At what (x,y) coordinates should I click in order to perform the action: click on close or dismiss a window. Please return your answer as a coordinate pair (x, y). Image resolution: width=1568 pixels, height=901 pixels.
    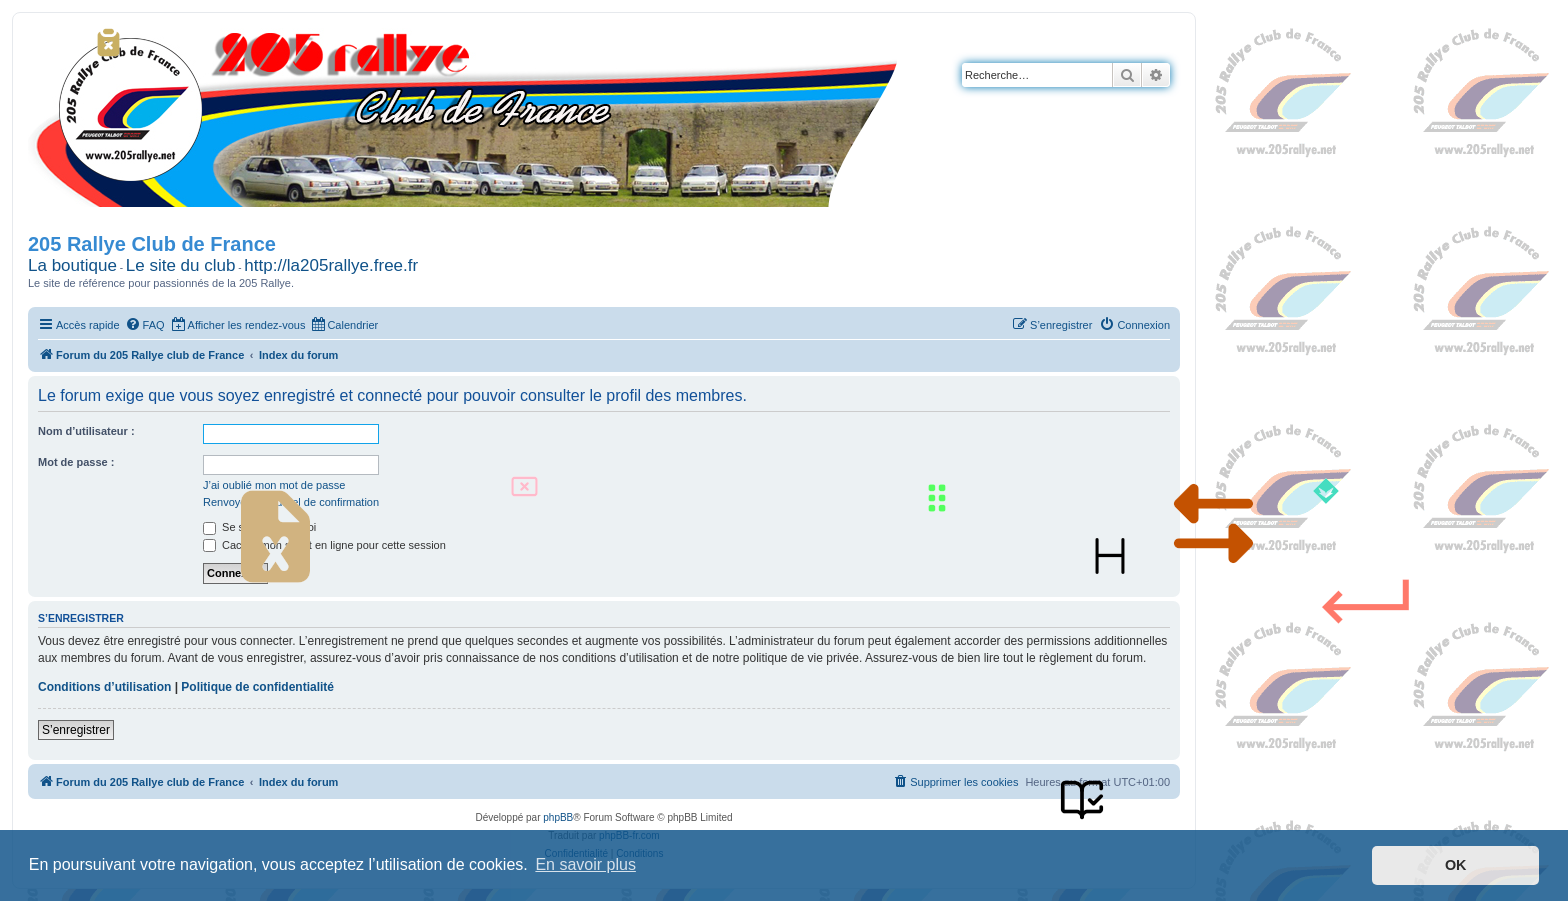
    Looking at the image, I should click on (524, 486).